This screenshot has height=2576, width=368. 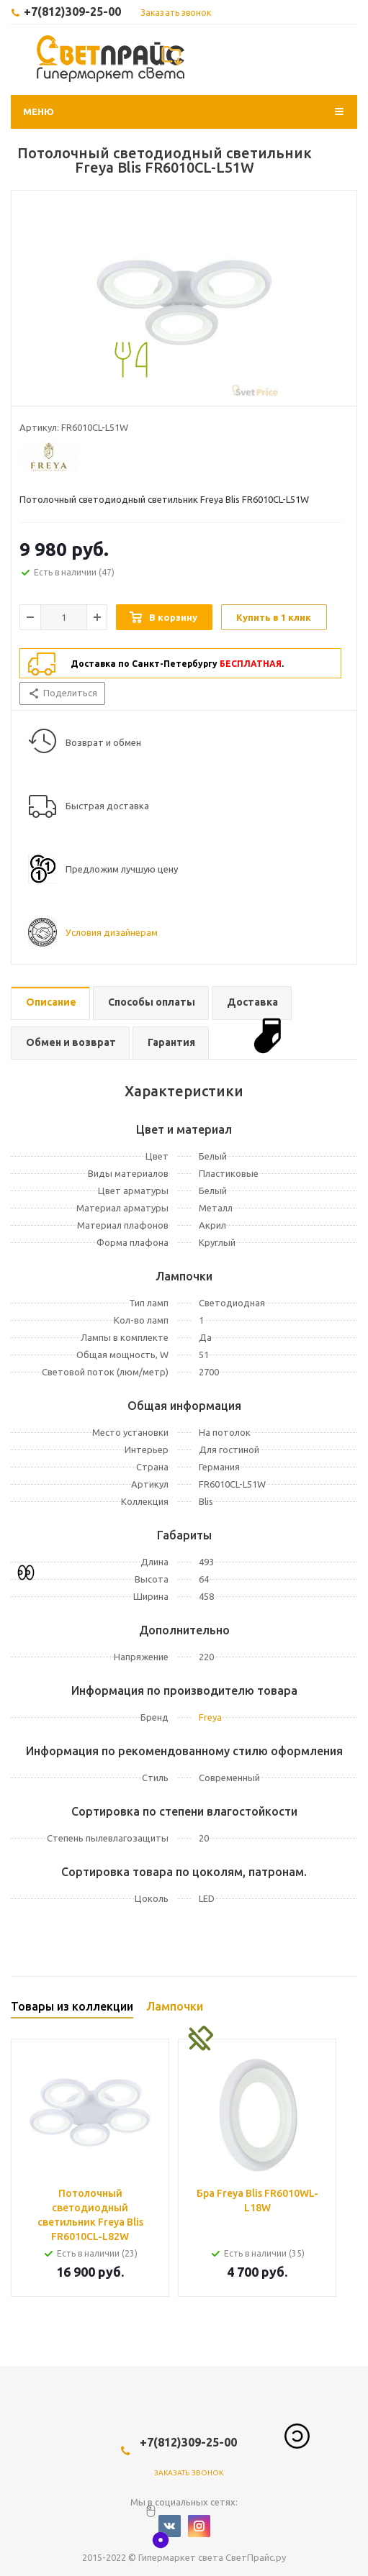 What do you see at coordinates (199, 2039) in the screenshot?
I see `unpin this item` at bounding box center [199, 2039].